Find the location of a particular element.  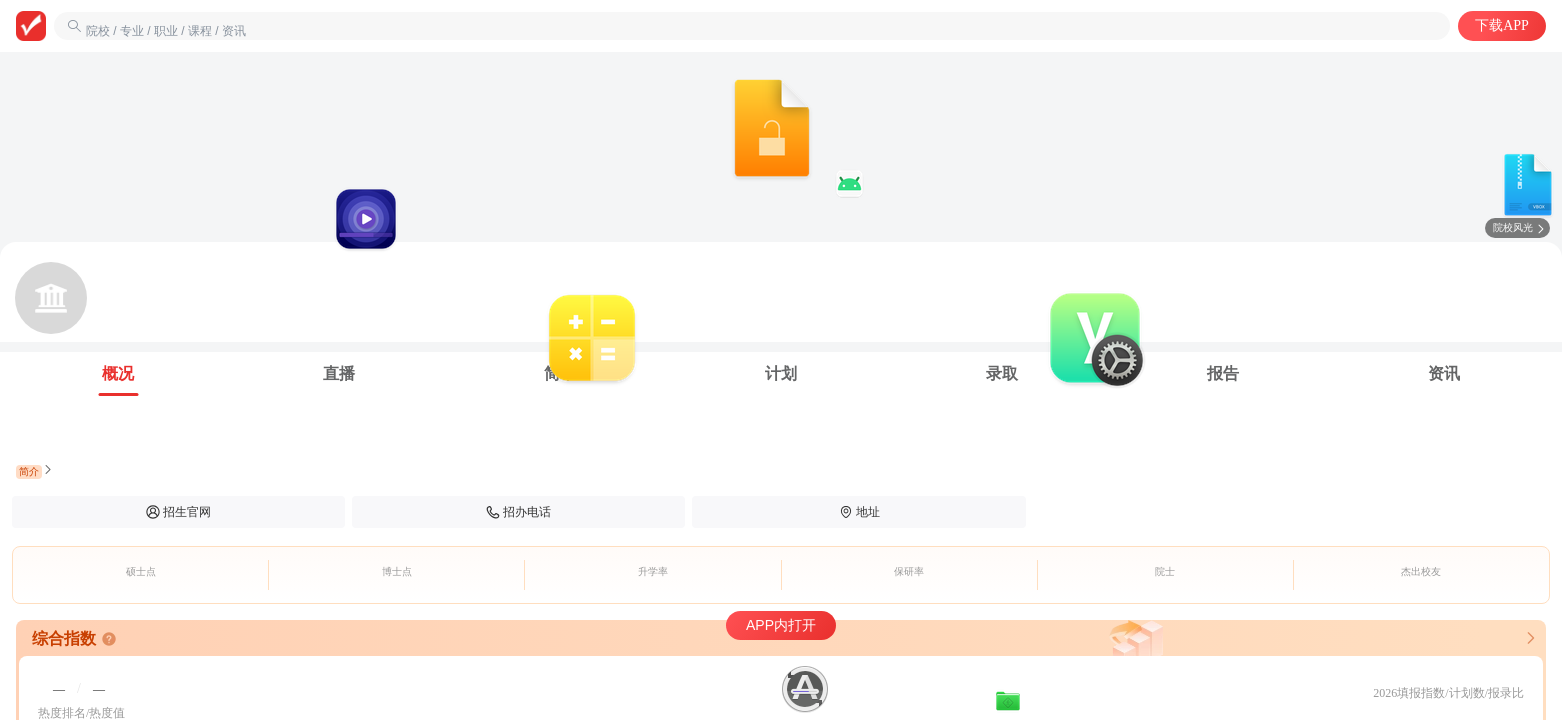

open yubikey personalization settings is located at coordinates (1095, 338).